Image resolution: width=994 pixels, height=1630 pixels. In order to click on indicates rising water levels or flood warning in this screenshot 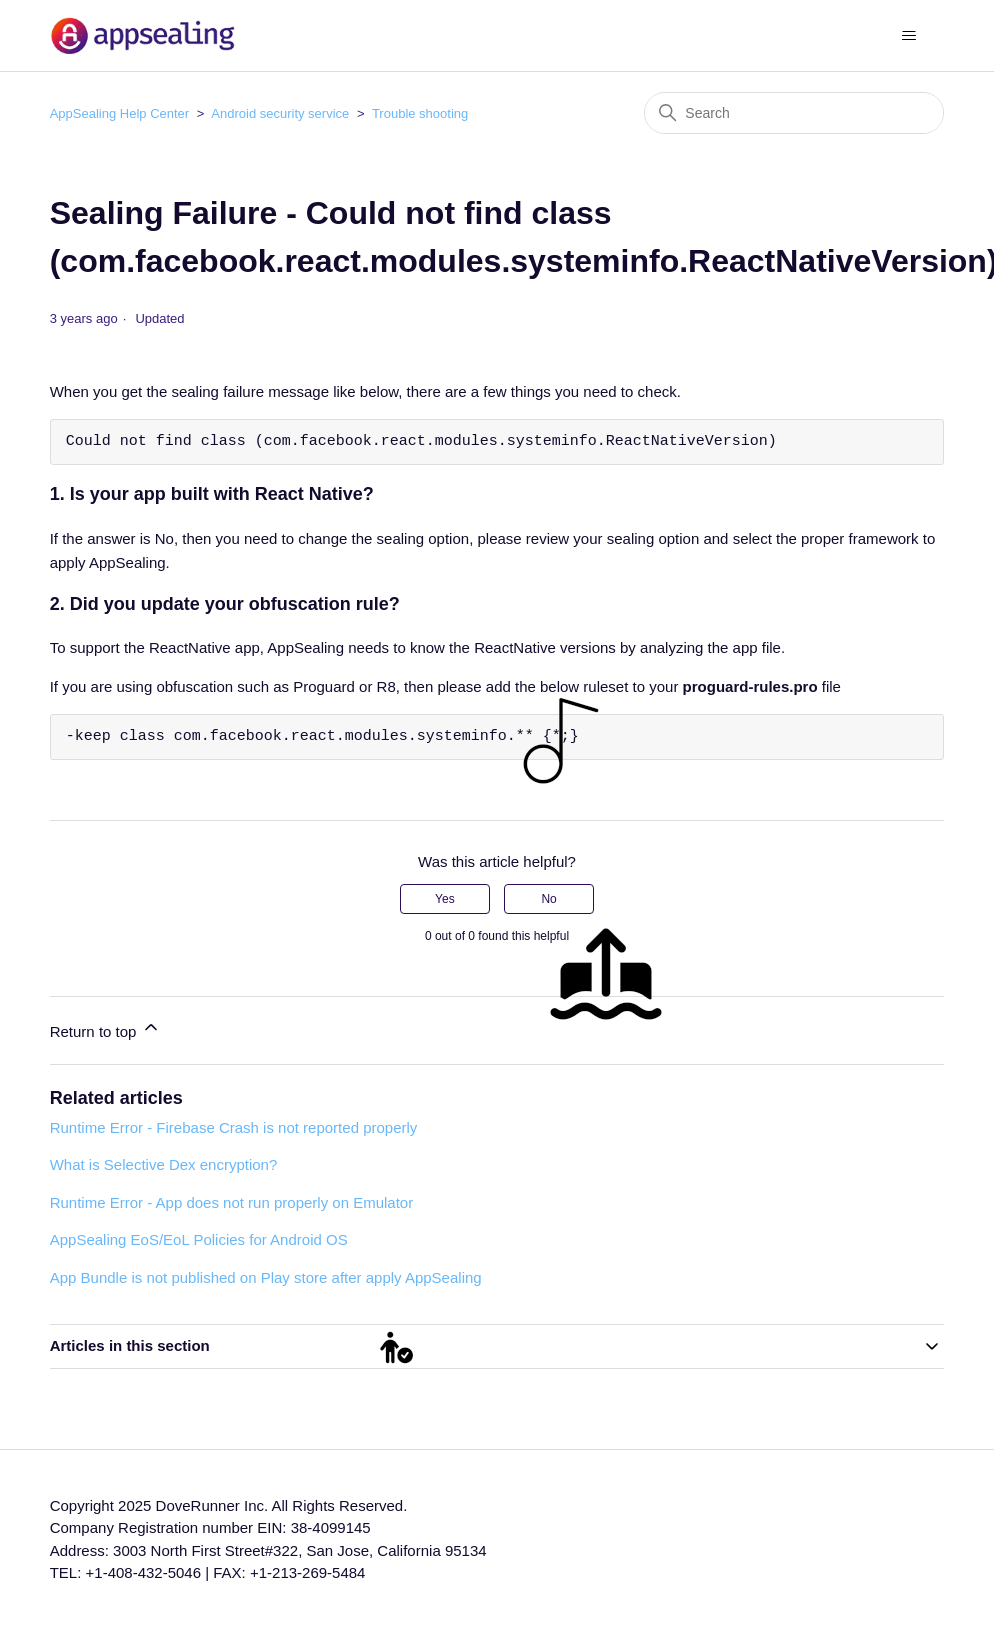, I will do `click(606, 974)`.